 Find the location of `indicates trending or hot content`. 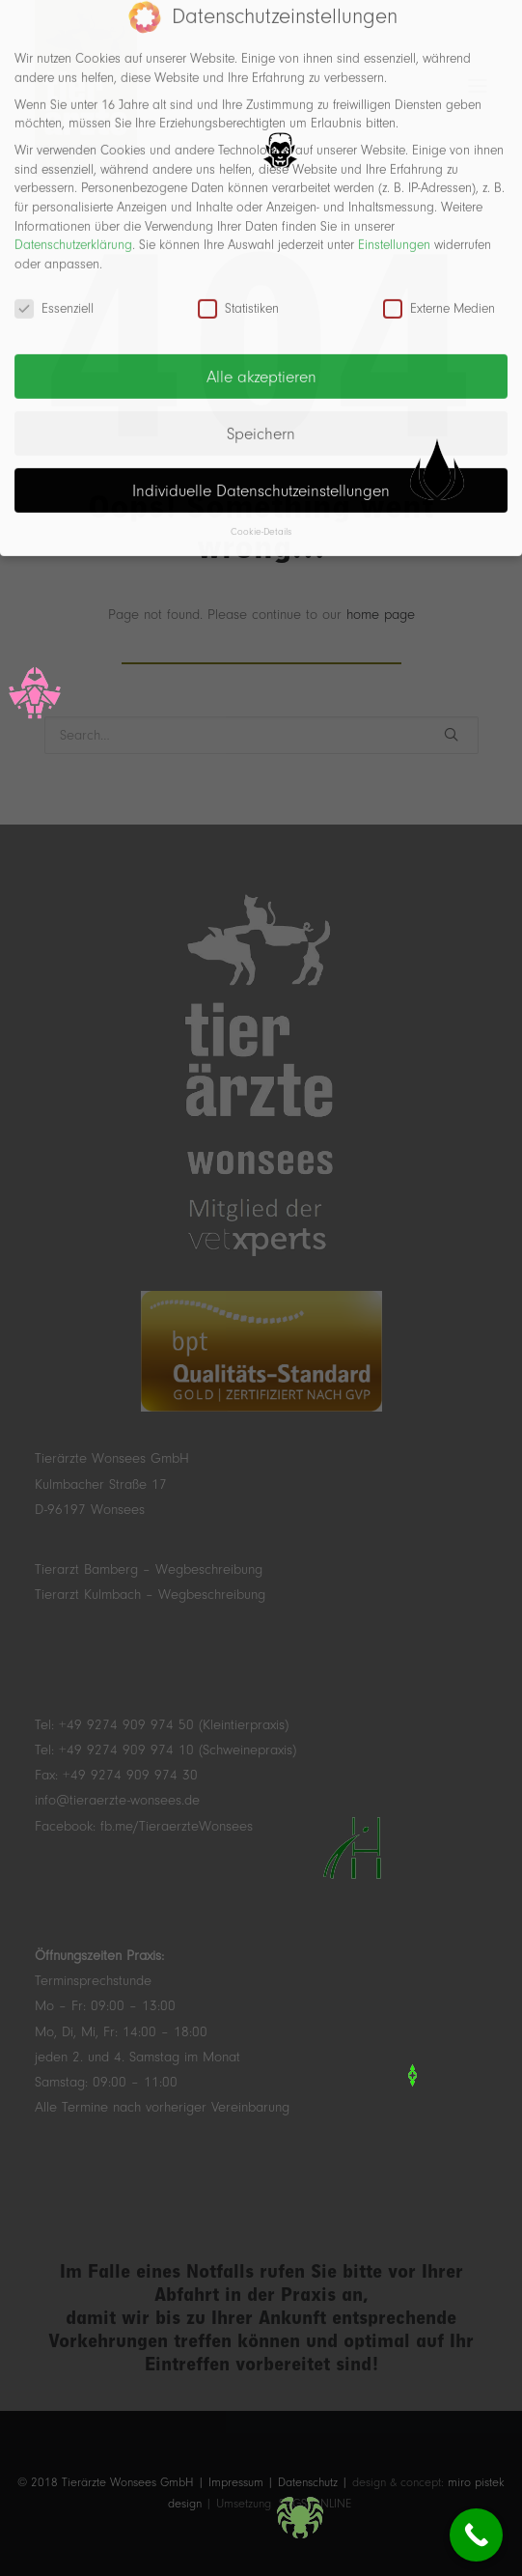

indicates trending or hot content is located at coordinates (437, 469).